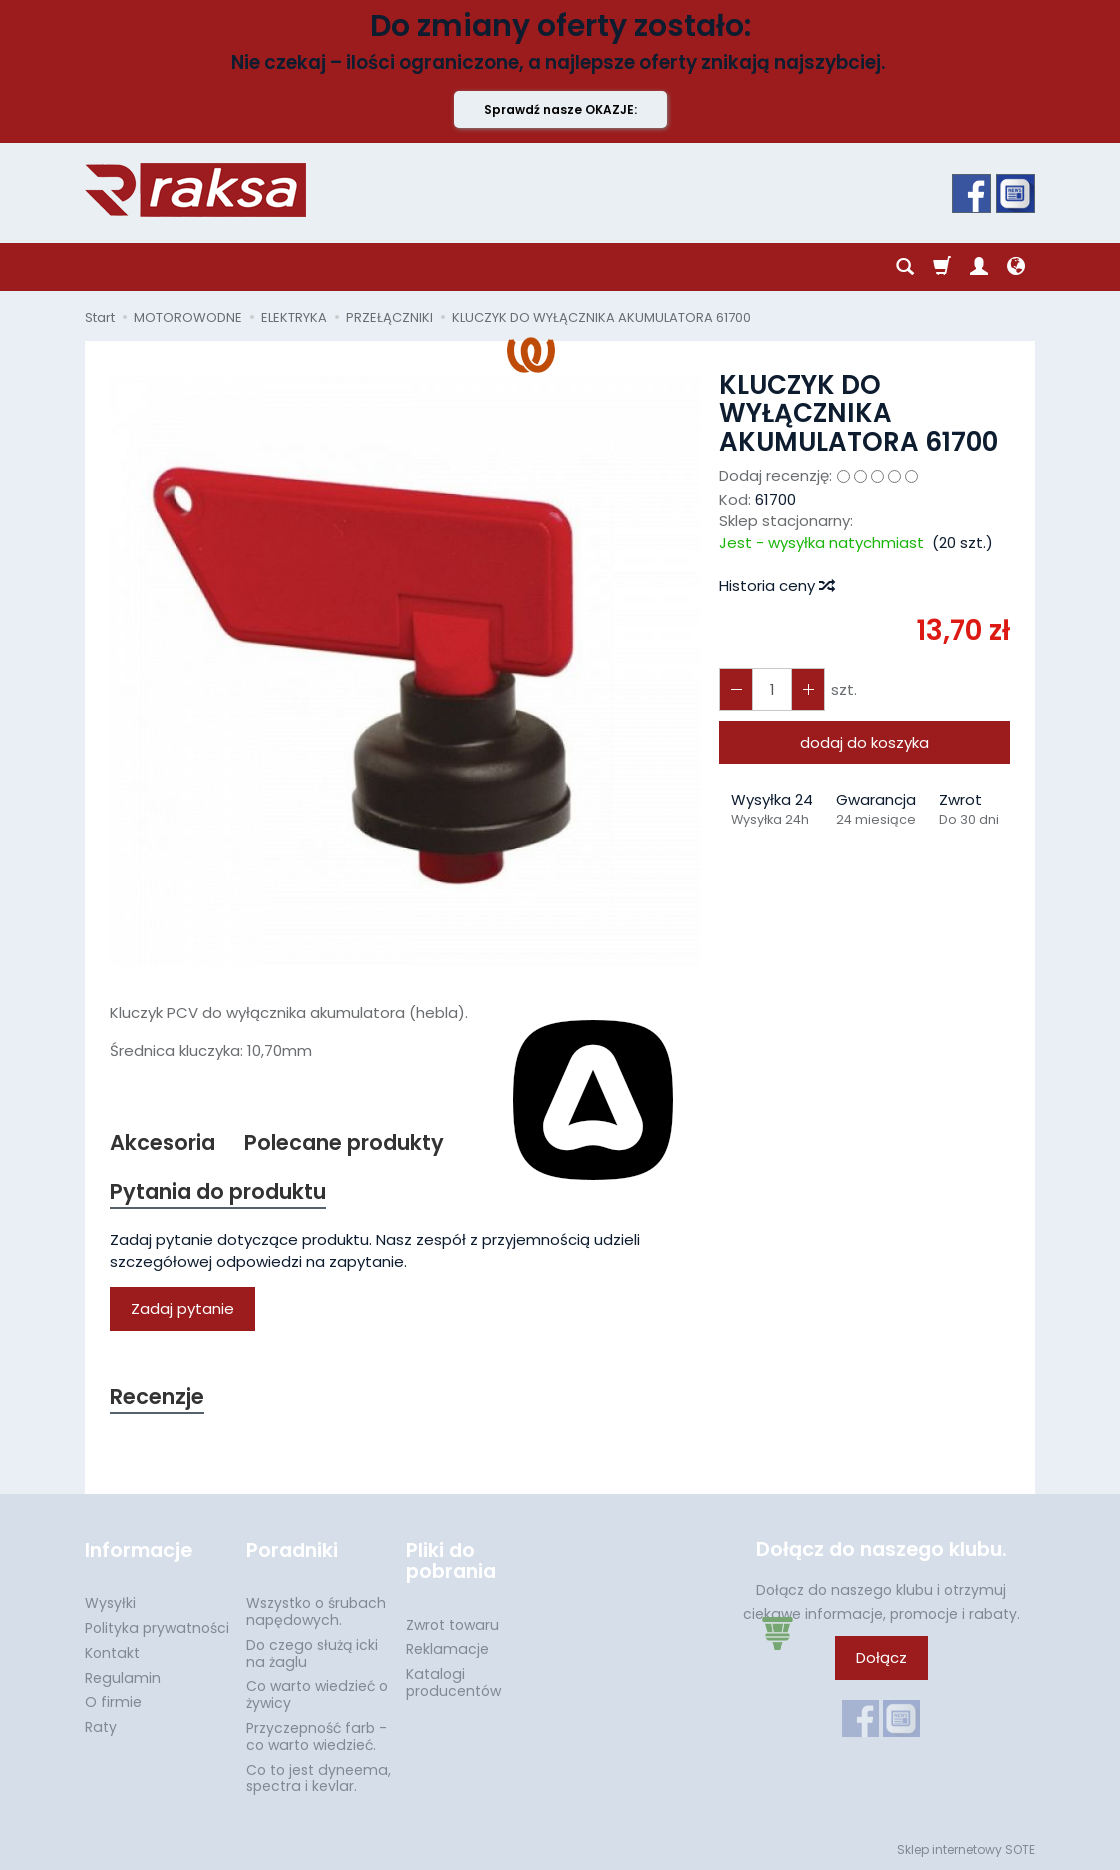 Image resolution: width=1120 pixels, height=1870 pixels. I want to click on open weblate translation platform, so click(531, 355).